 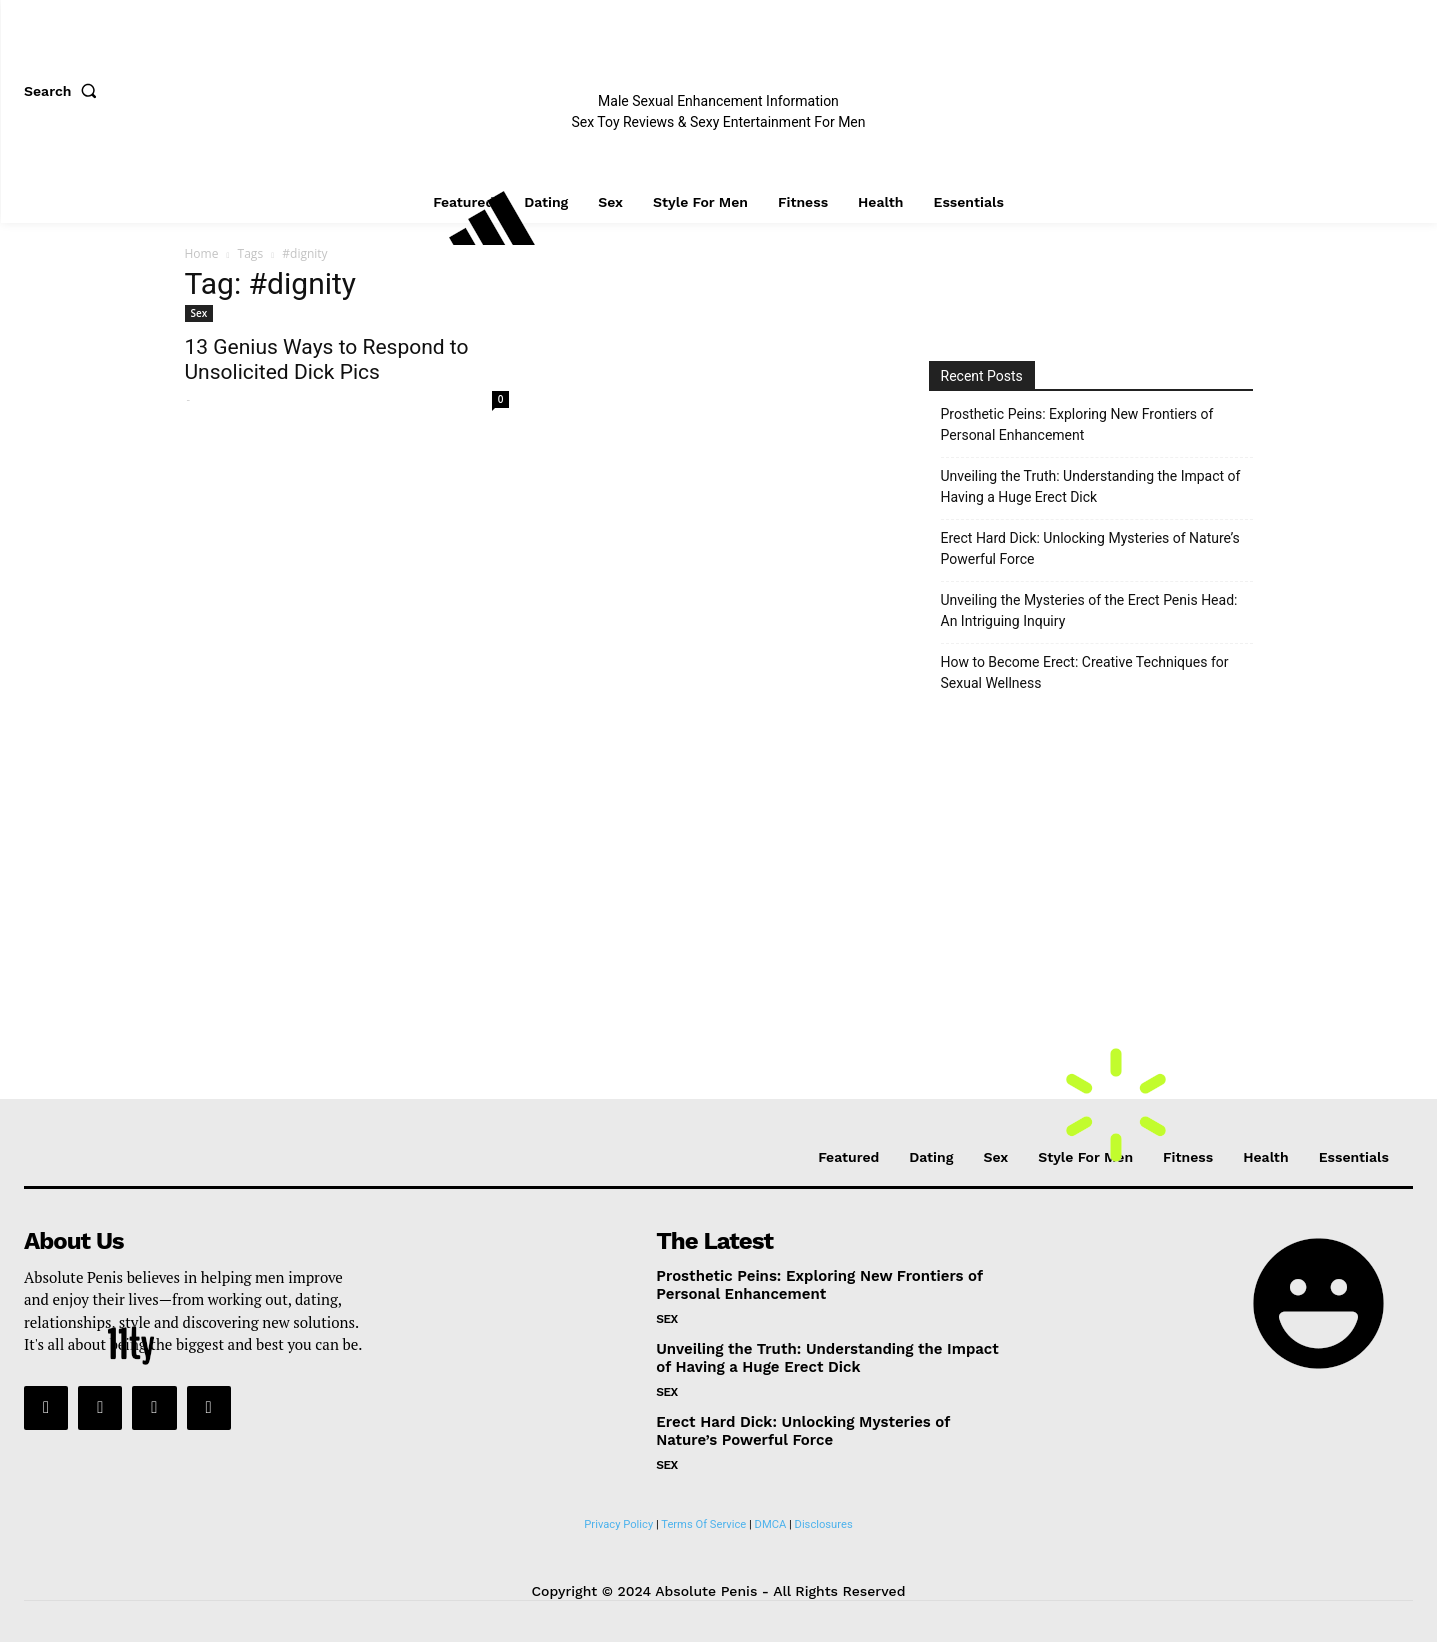 What do you see at coordinates (1318, 1303) in the screenshot?
I see `react with laughter to a post or message` at bounding box center [1318, 1303].